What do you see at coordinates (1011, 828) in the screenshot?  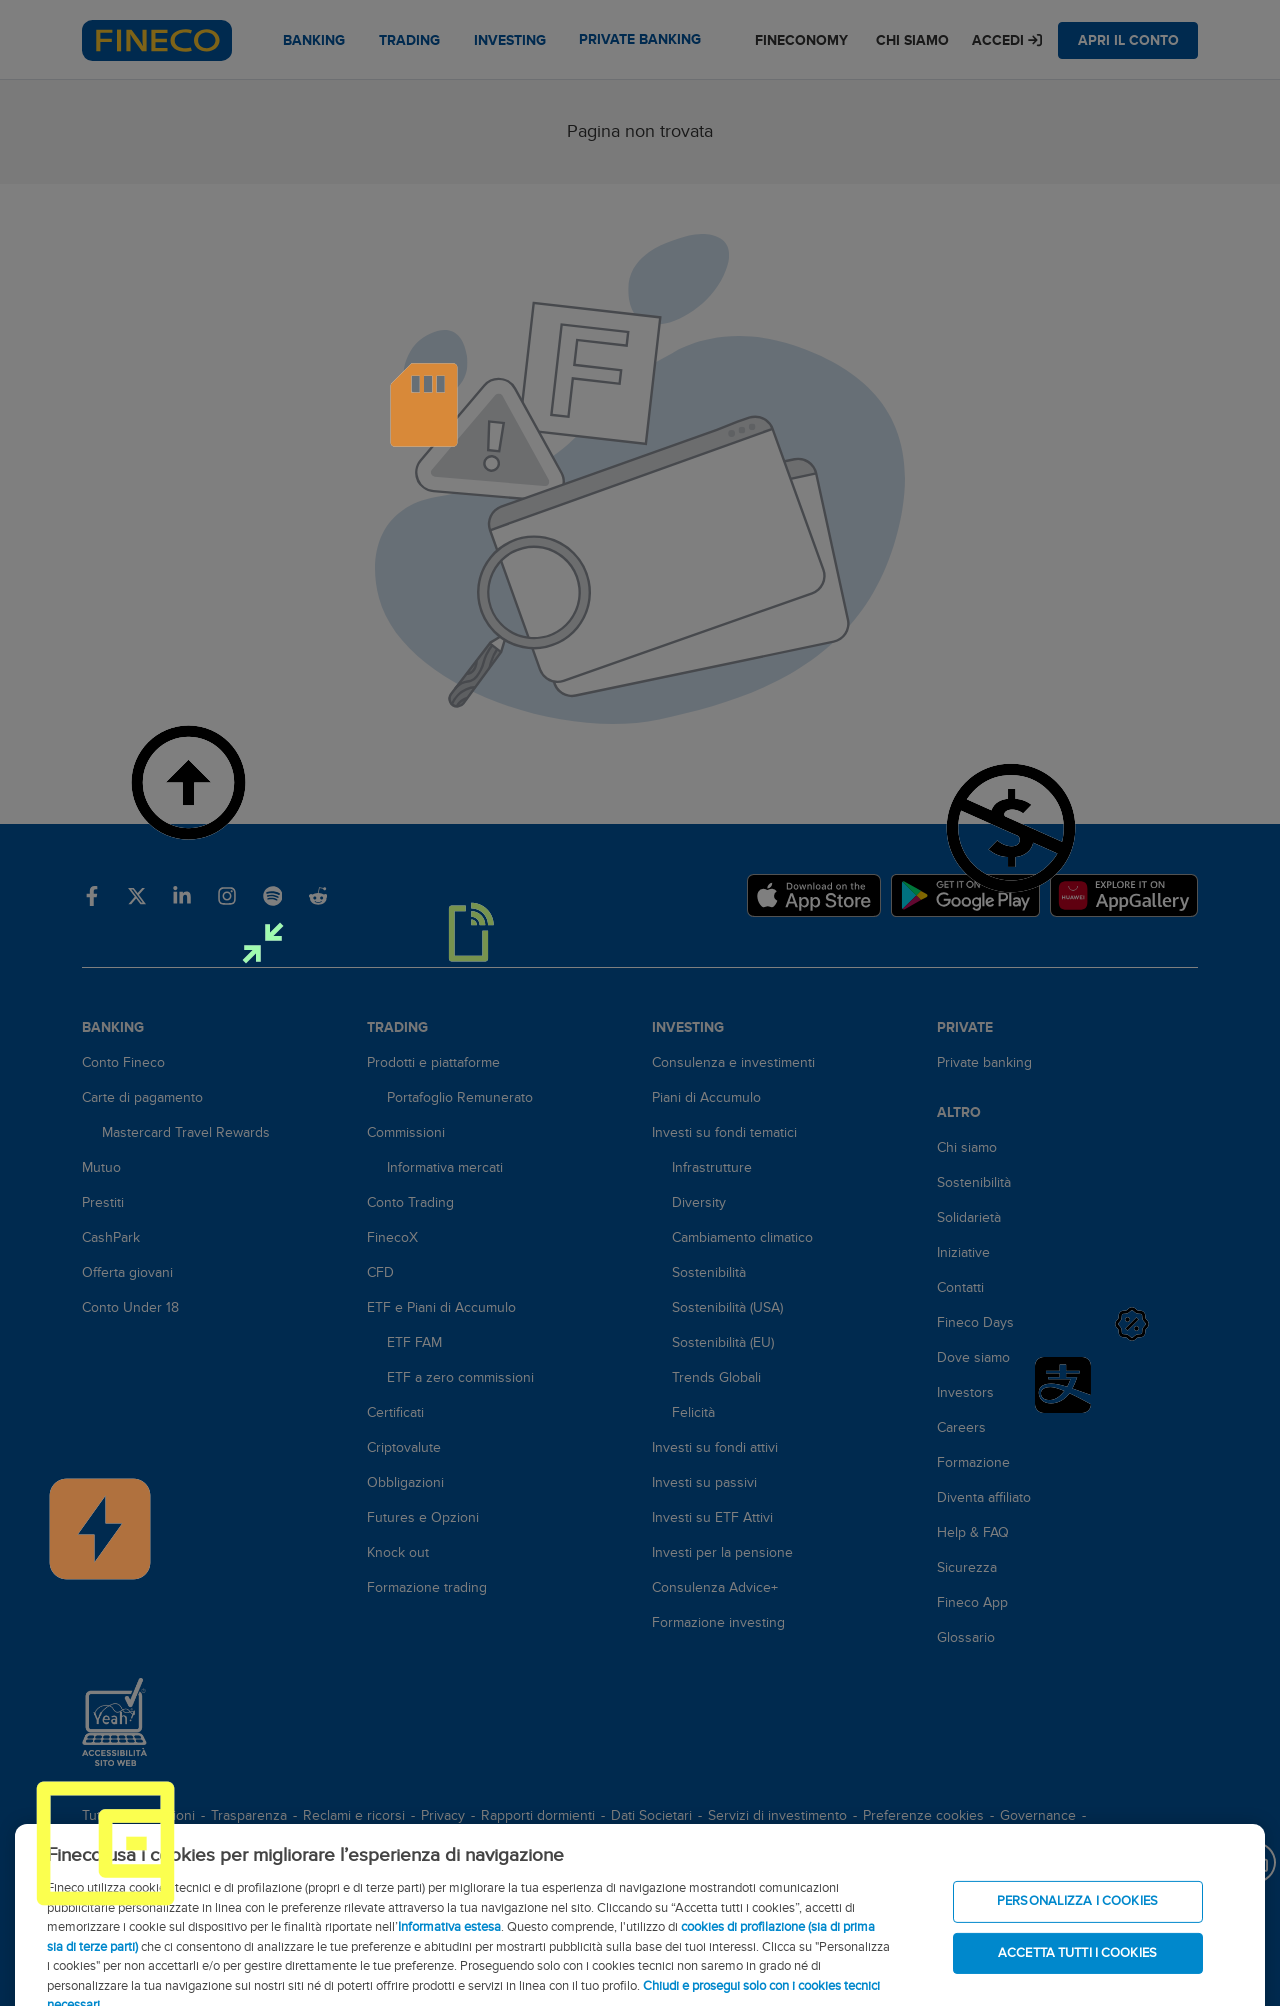 I see `indicates non-commercial license restrictions` at bounding box center [1011, 828].